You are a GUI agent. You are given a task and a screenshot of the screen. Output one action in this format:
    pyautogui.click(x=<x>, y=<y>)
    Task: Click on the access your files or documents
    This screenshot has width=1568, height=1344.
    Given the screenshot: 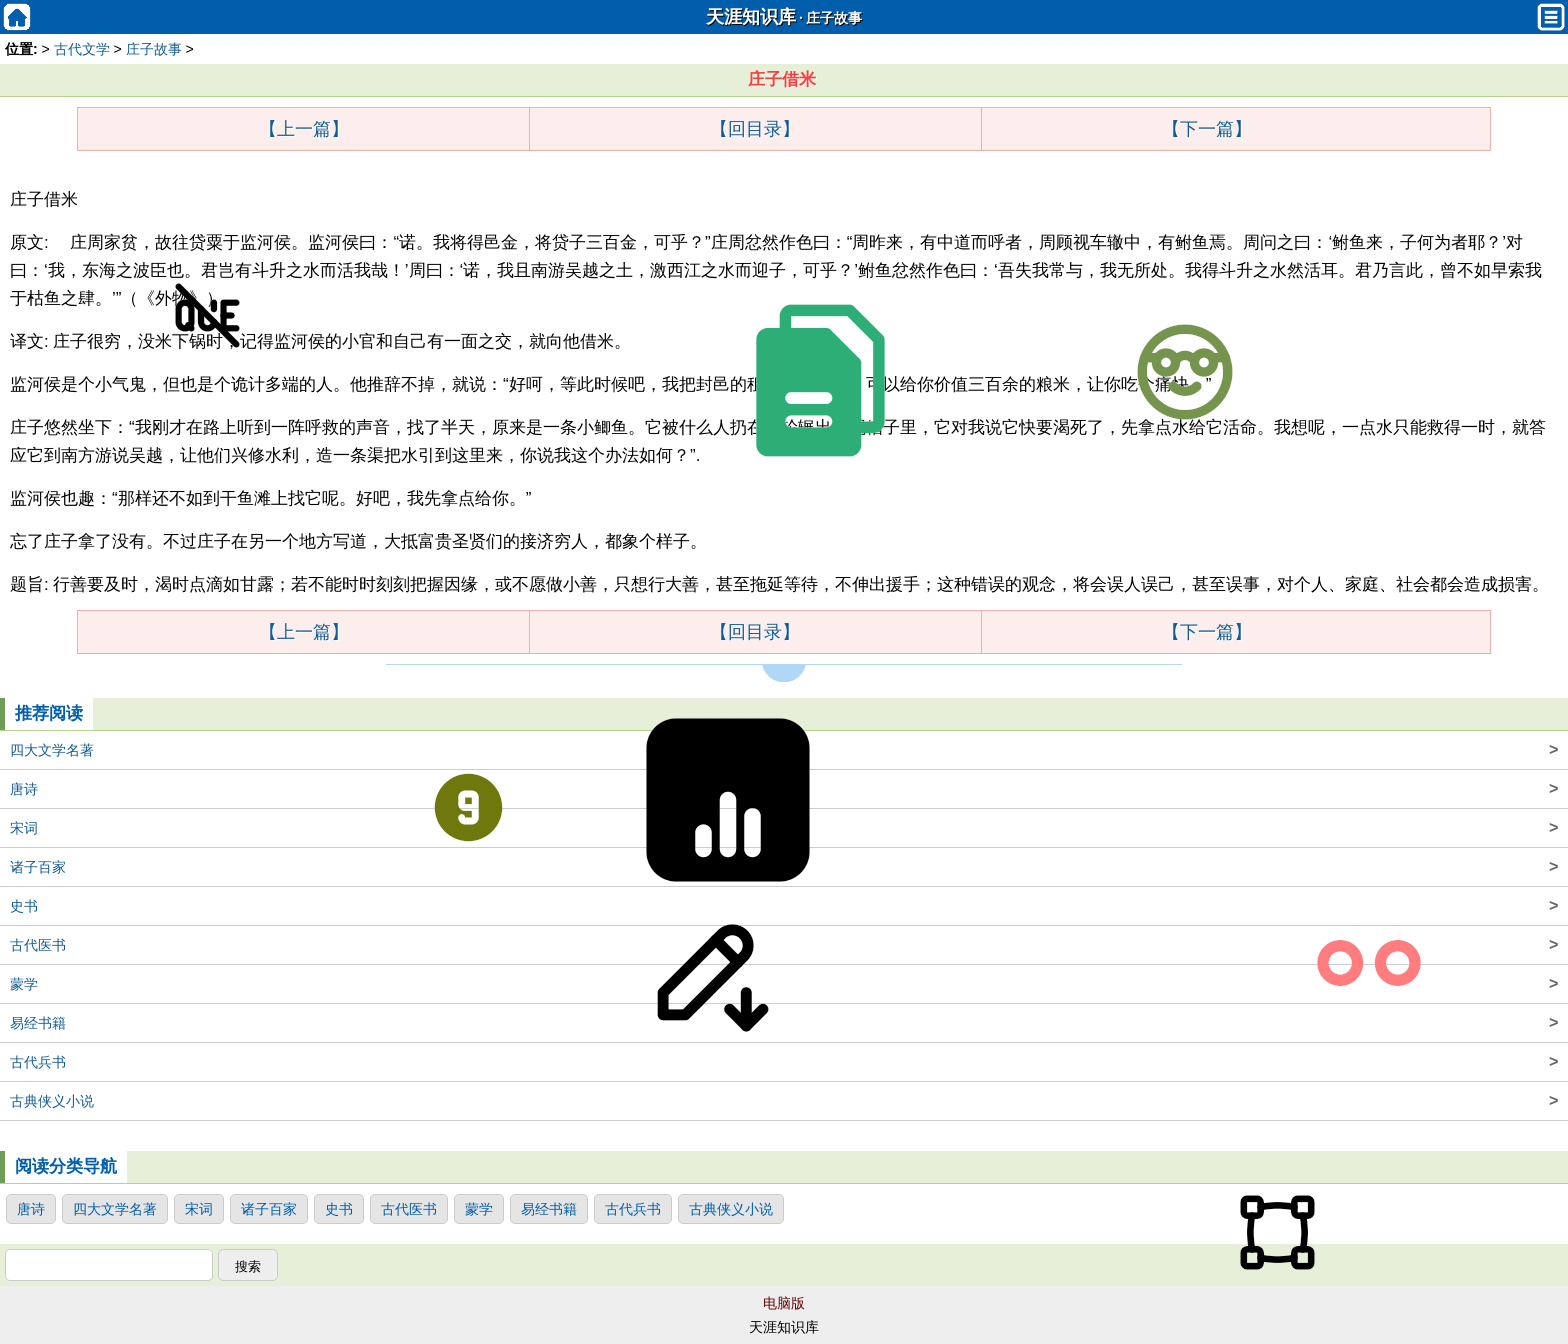 What is the action you would take?
    pyautogui.click(x=820, y=380)
    